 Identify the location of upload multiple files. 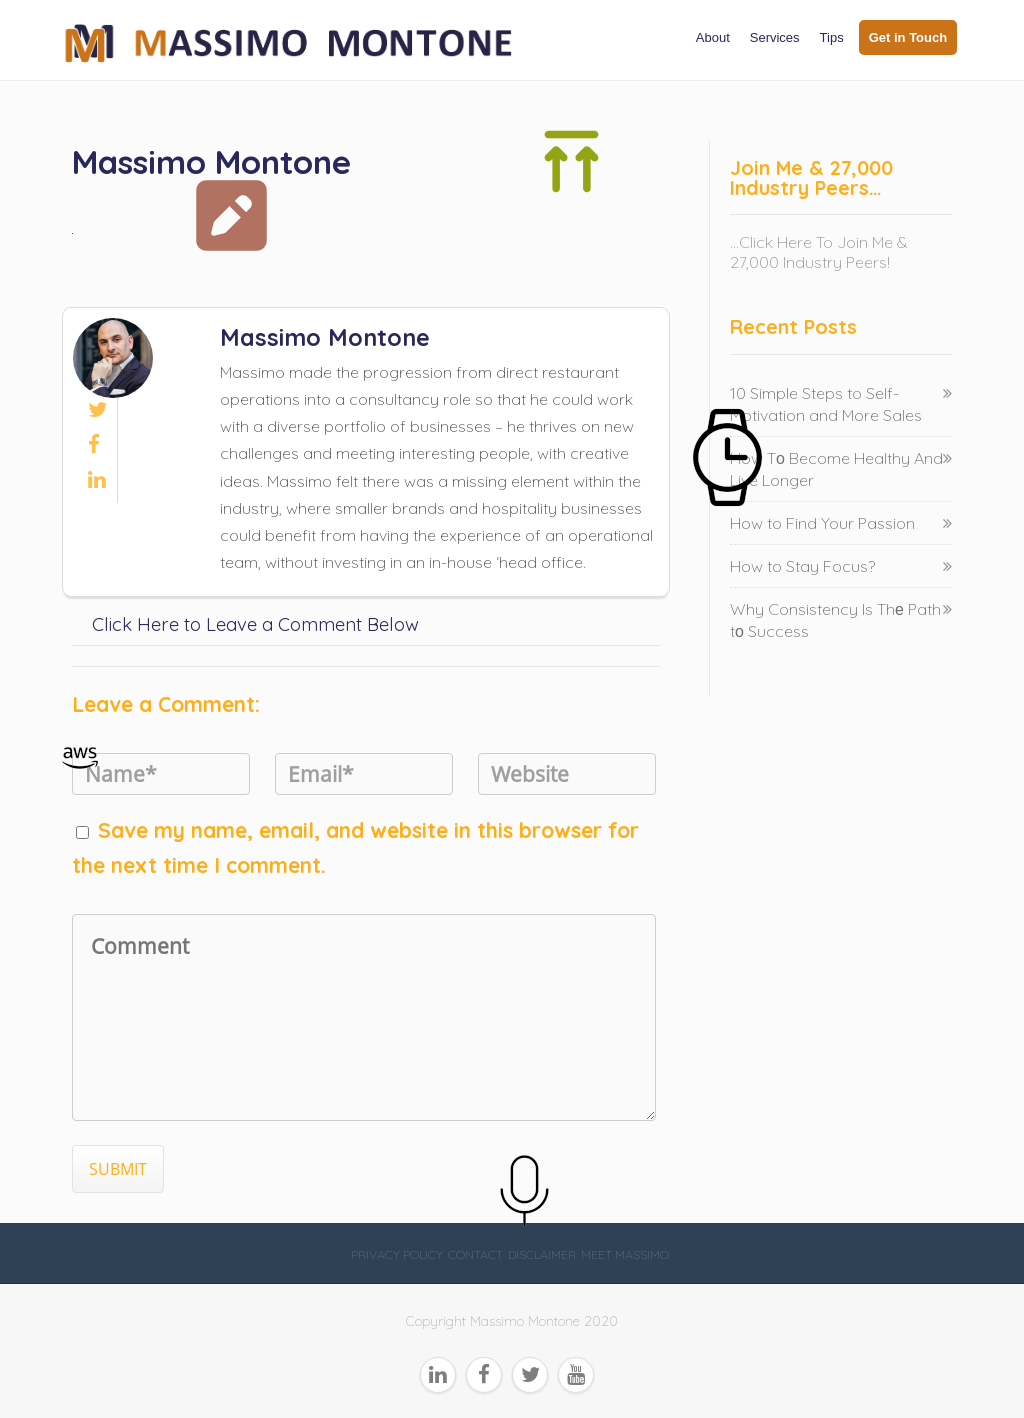
(571, 161).